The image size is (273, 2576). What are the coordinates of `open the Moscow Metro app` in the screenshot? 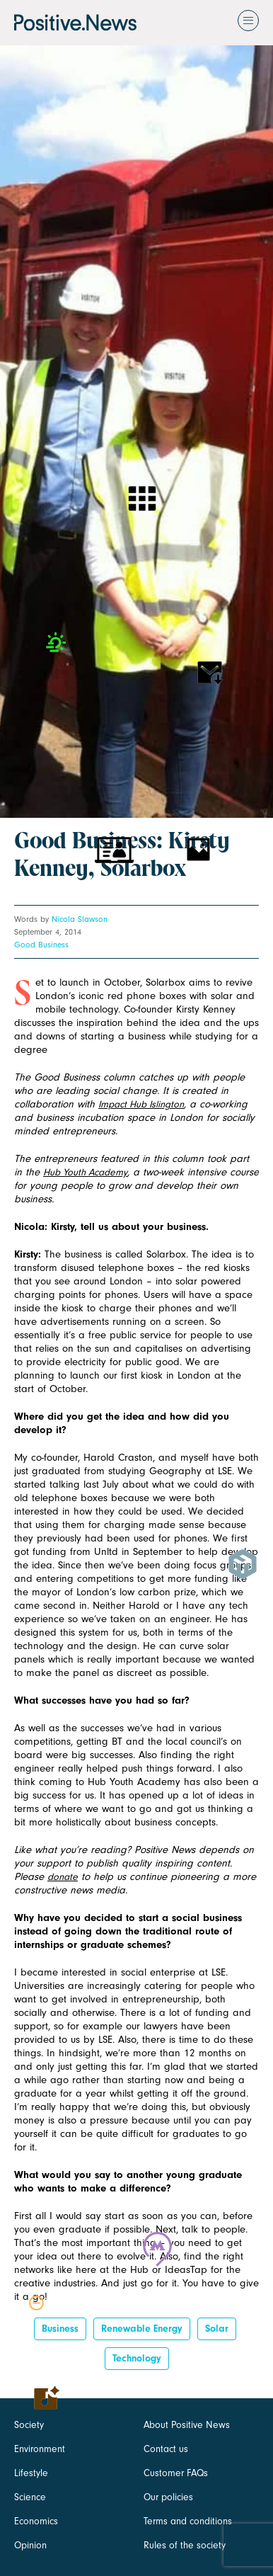 It's located at (157, 2249).